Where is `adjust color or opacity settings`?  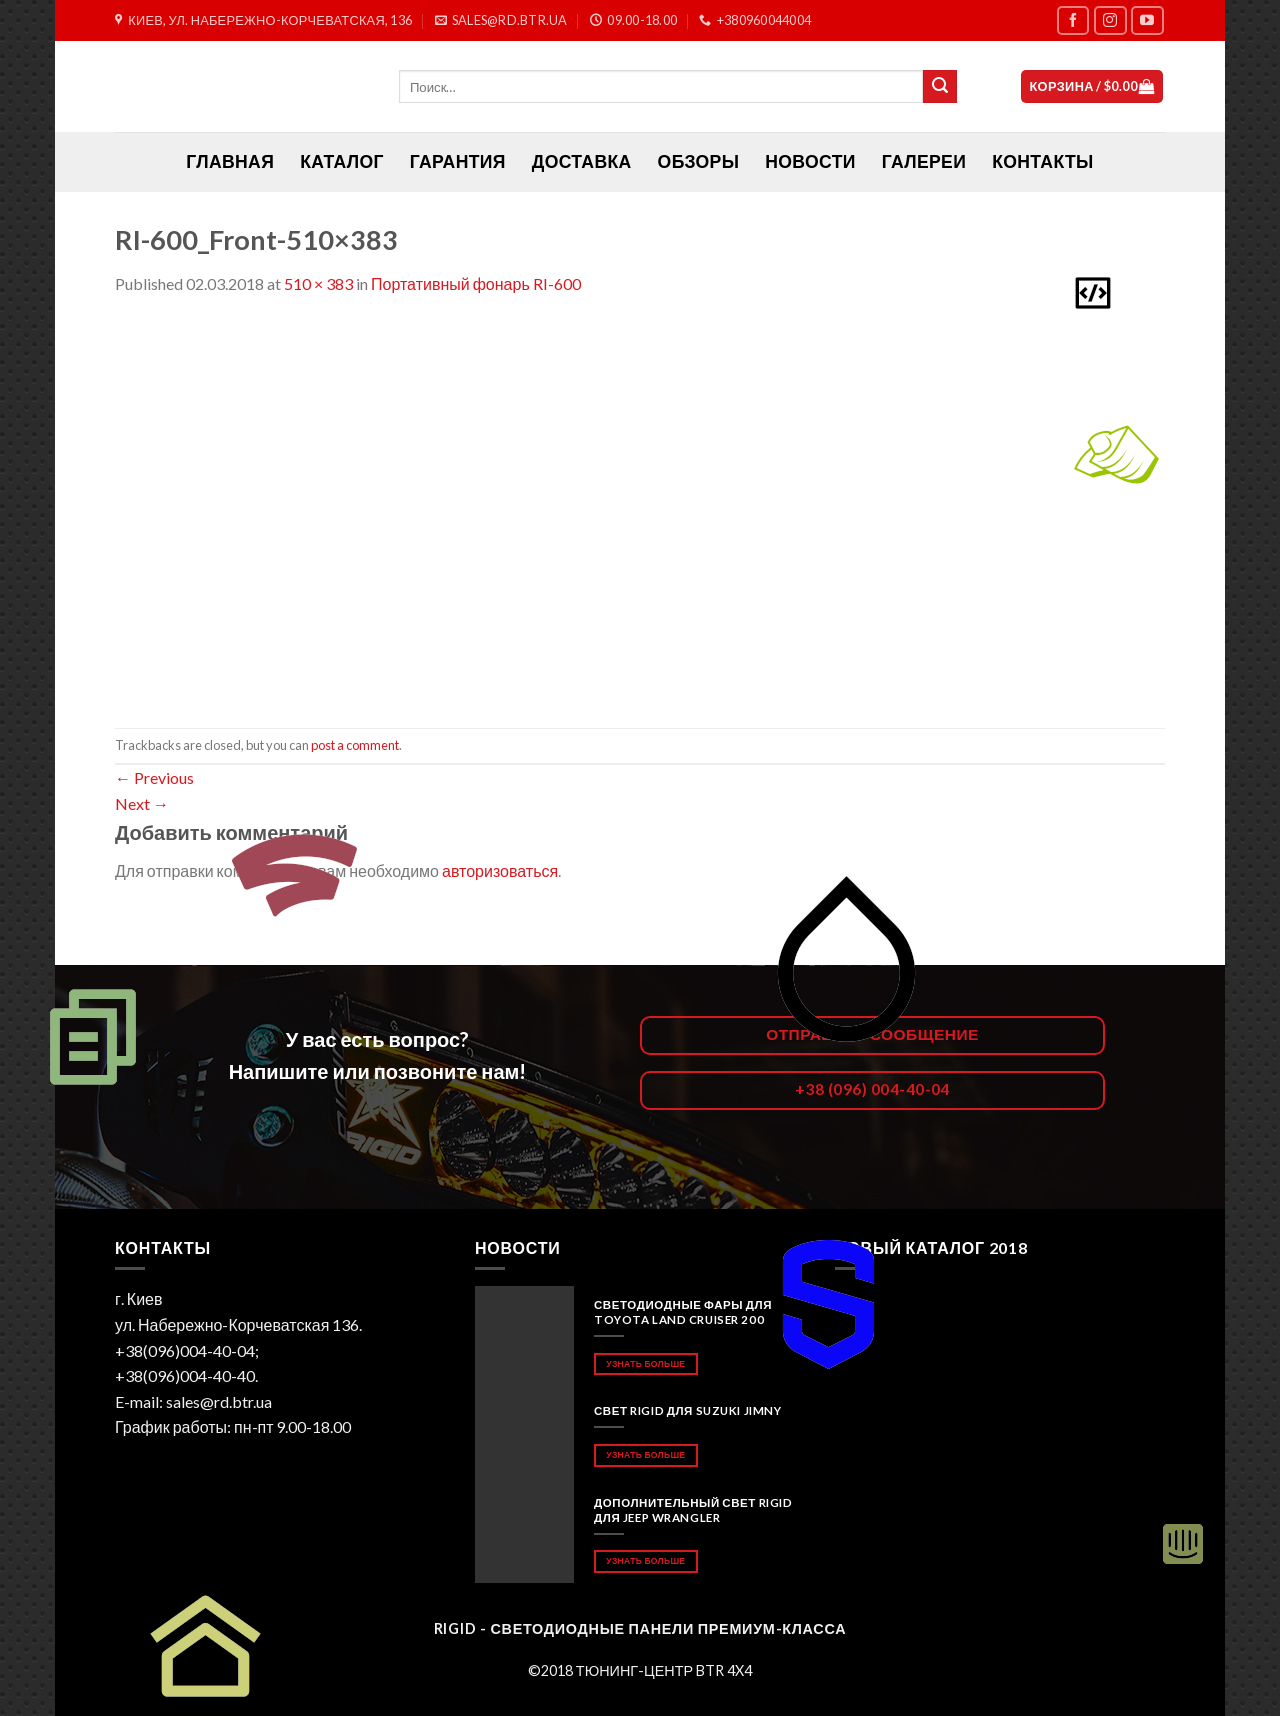 adjust color or opacity settings is located at coordinates (846, 965).